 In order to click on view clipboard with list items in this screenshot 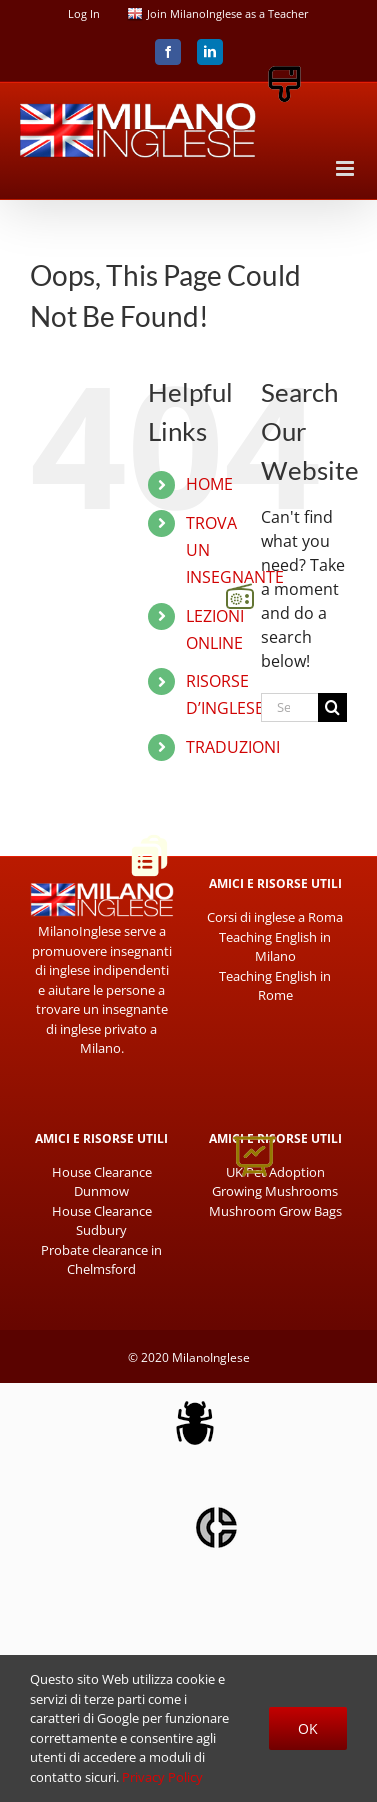, I will do `click(149, 855)`.